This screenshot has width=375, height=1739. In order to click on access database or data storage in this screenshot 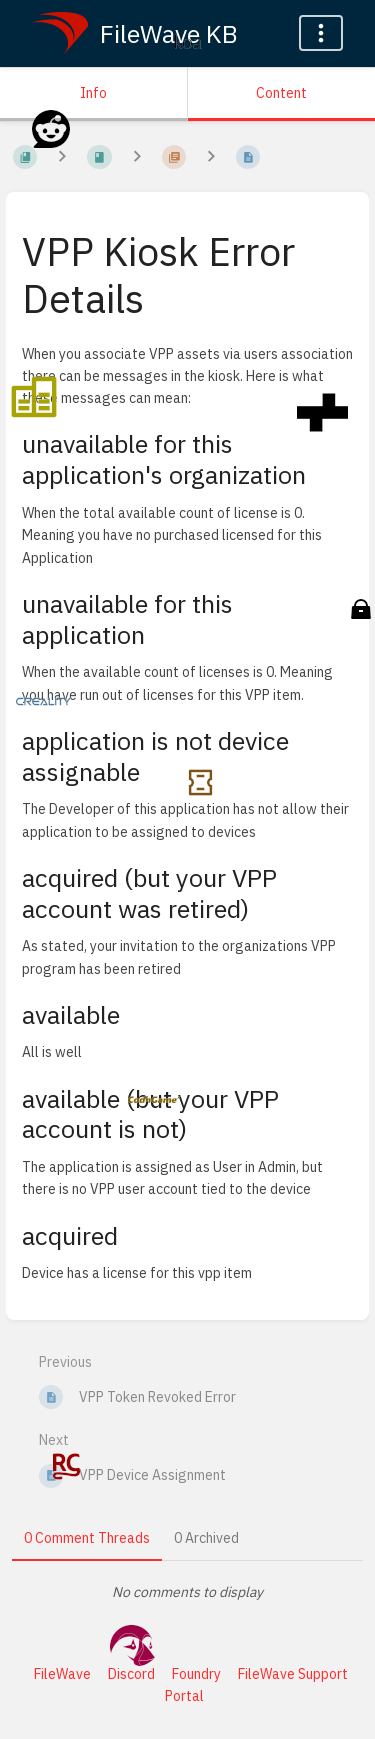, I will do `click(34, 397)`.